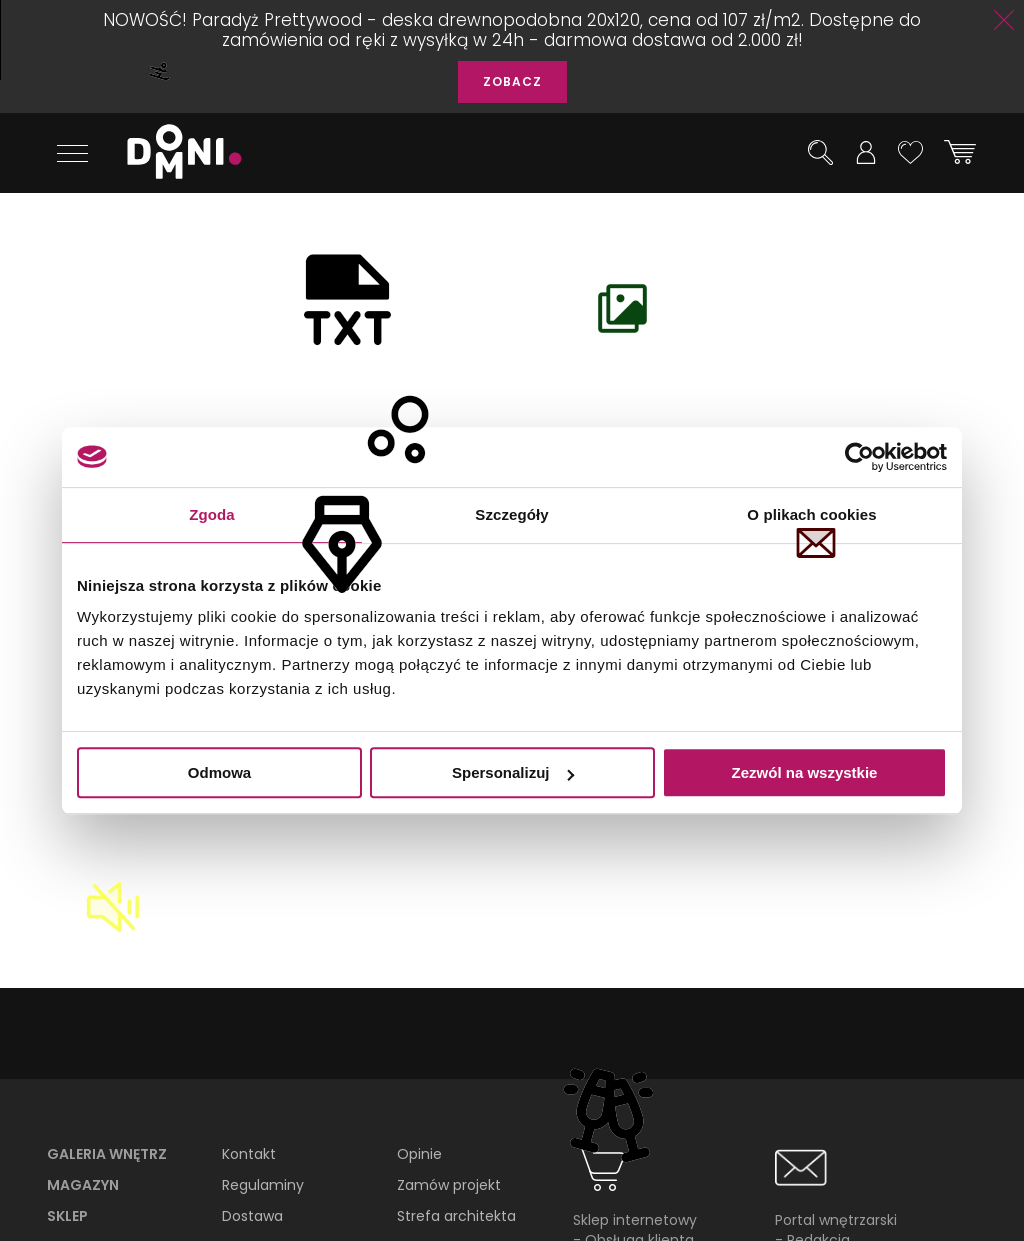 The width and height of the screenshot is (1024, 1241). Describe the element at coordinates (401, 429) in the screenshot. I see `view bubble chart data visualization` at that location.